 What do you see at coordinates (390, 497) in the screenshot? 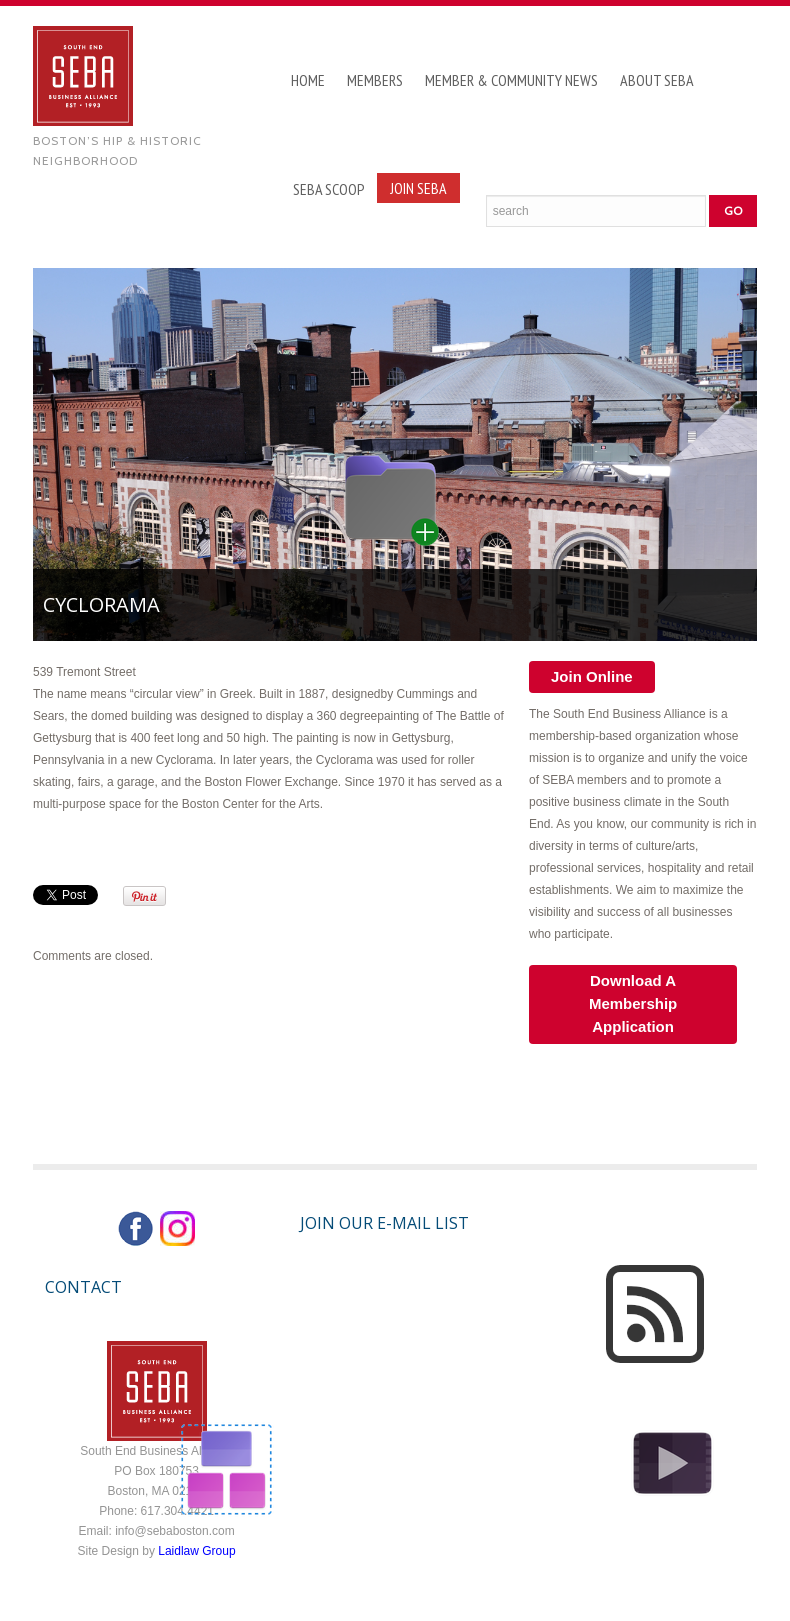
I see `create a new folder` at bounding box center [390, 497].